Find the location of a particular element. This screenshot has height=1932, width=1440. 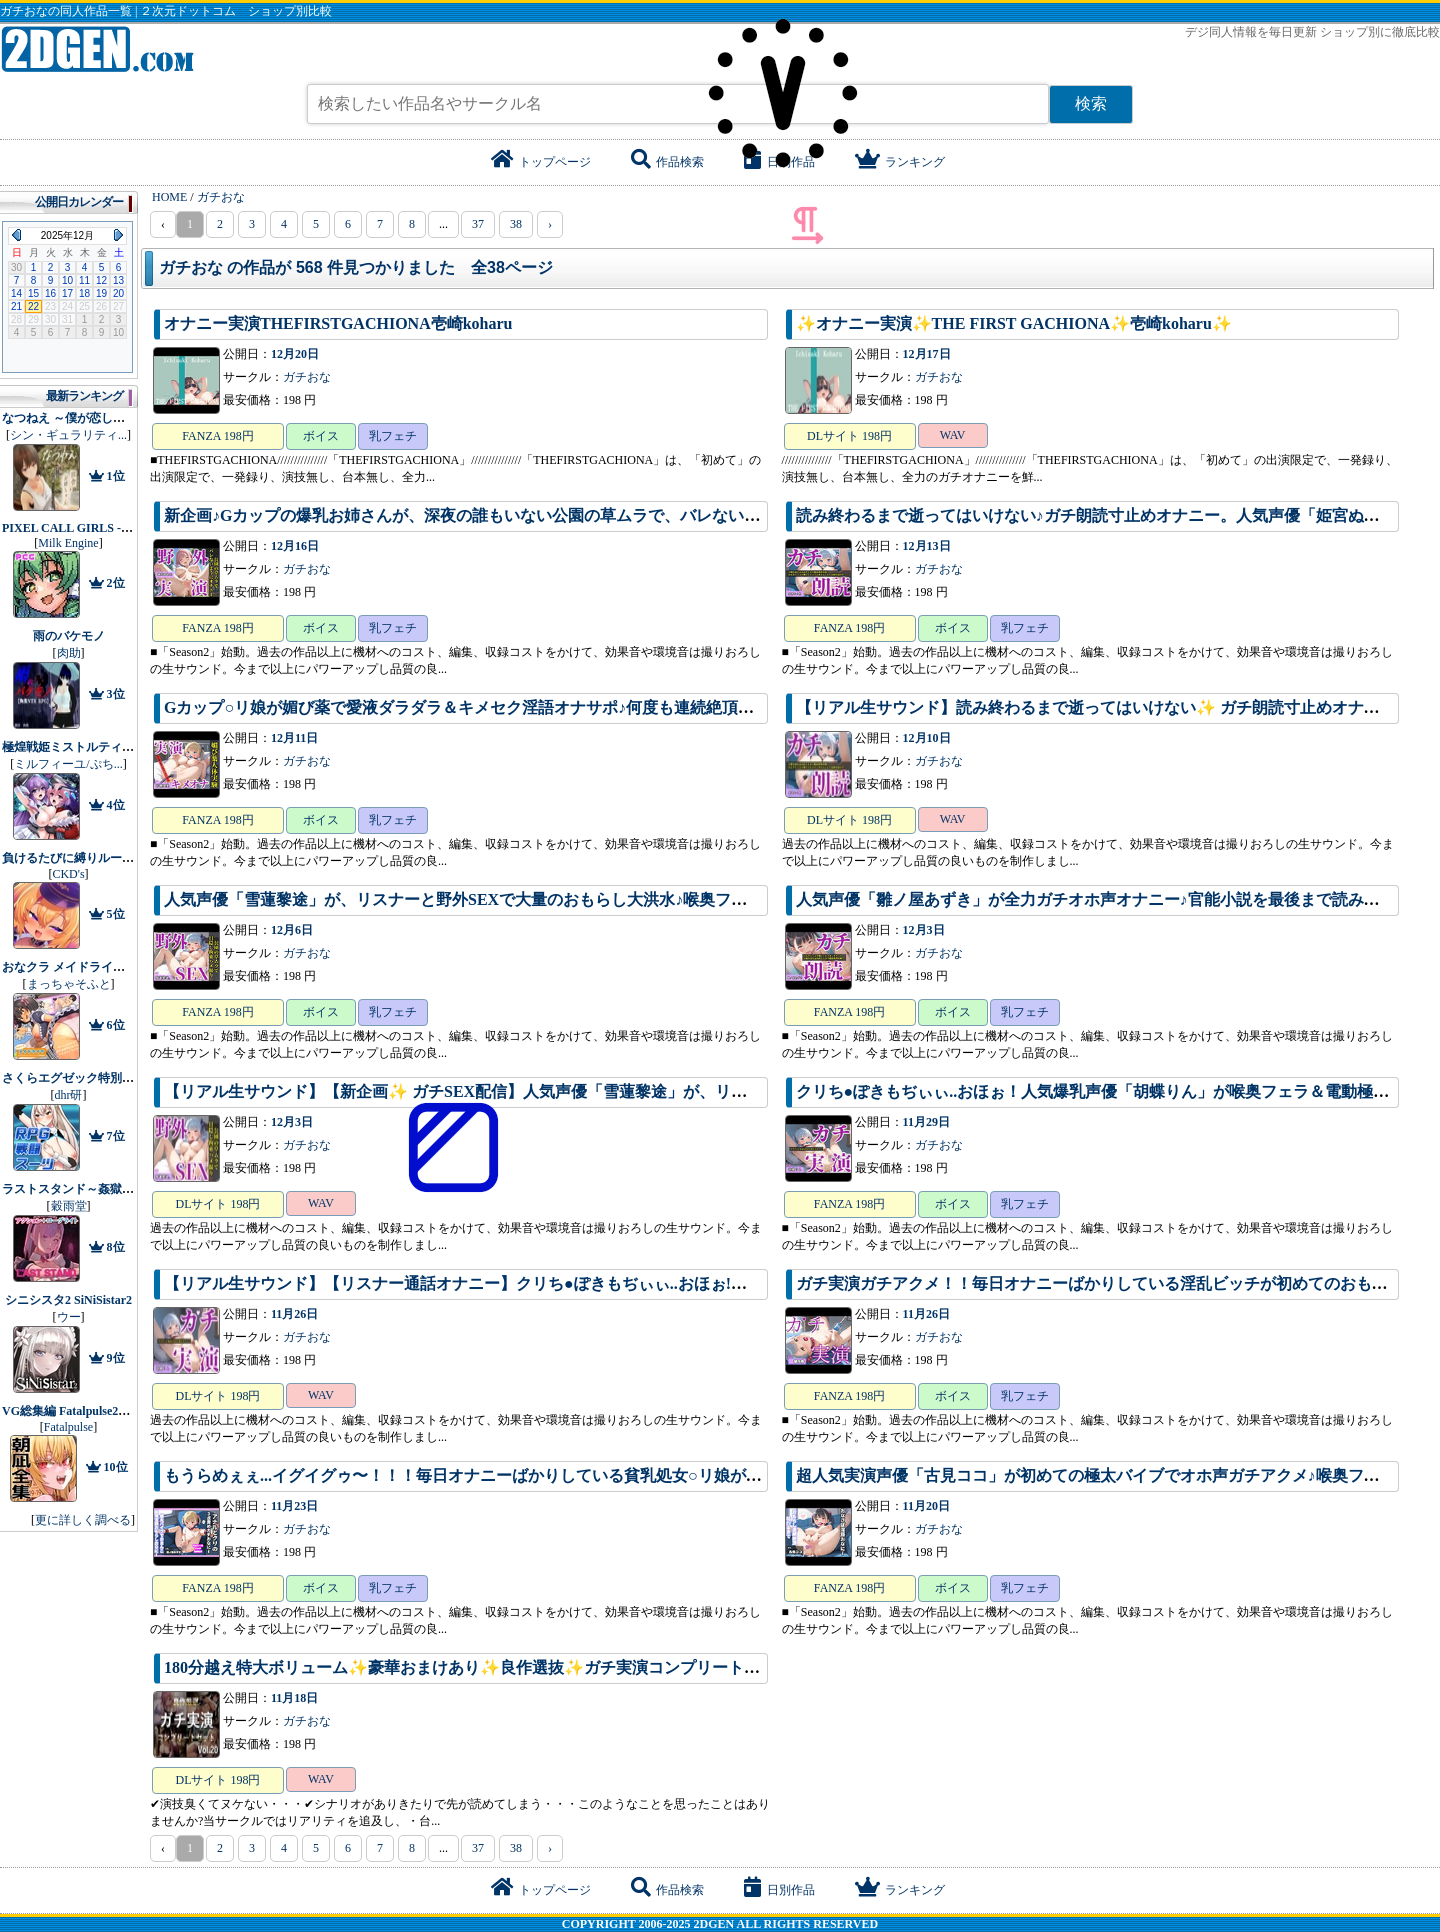

dry in shade laundry care instruction is located at coordinates (453, 1147).